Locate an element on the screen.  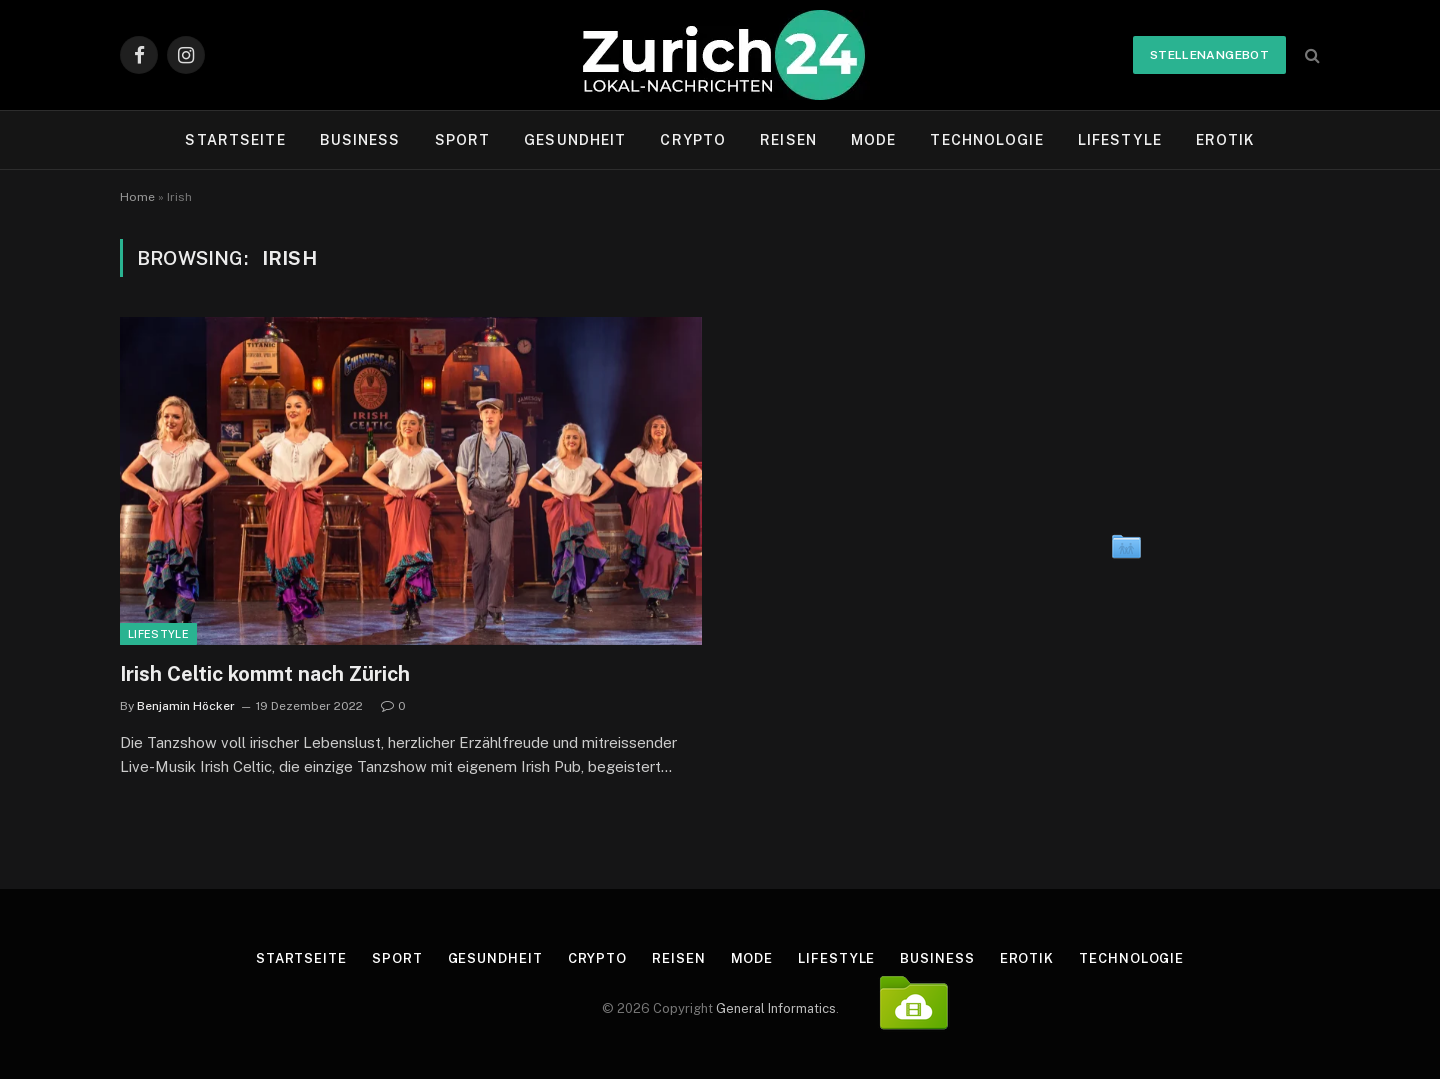
open the family shared folder is located at coordinates (1126, 546).